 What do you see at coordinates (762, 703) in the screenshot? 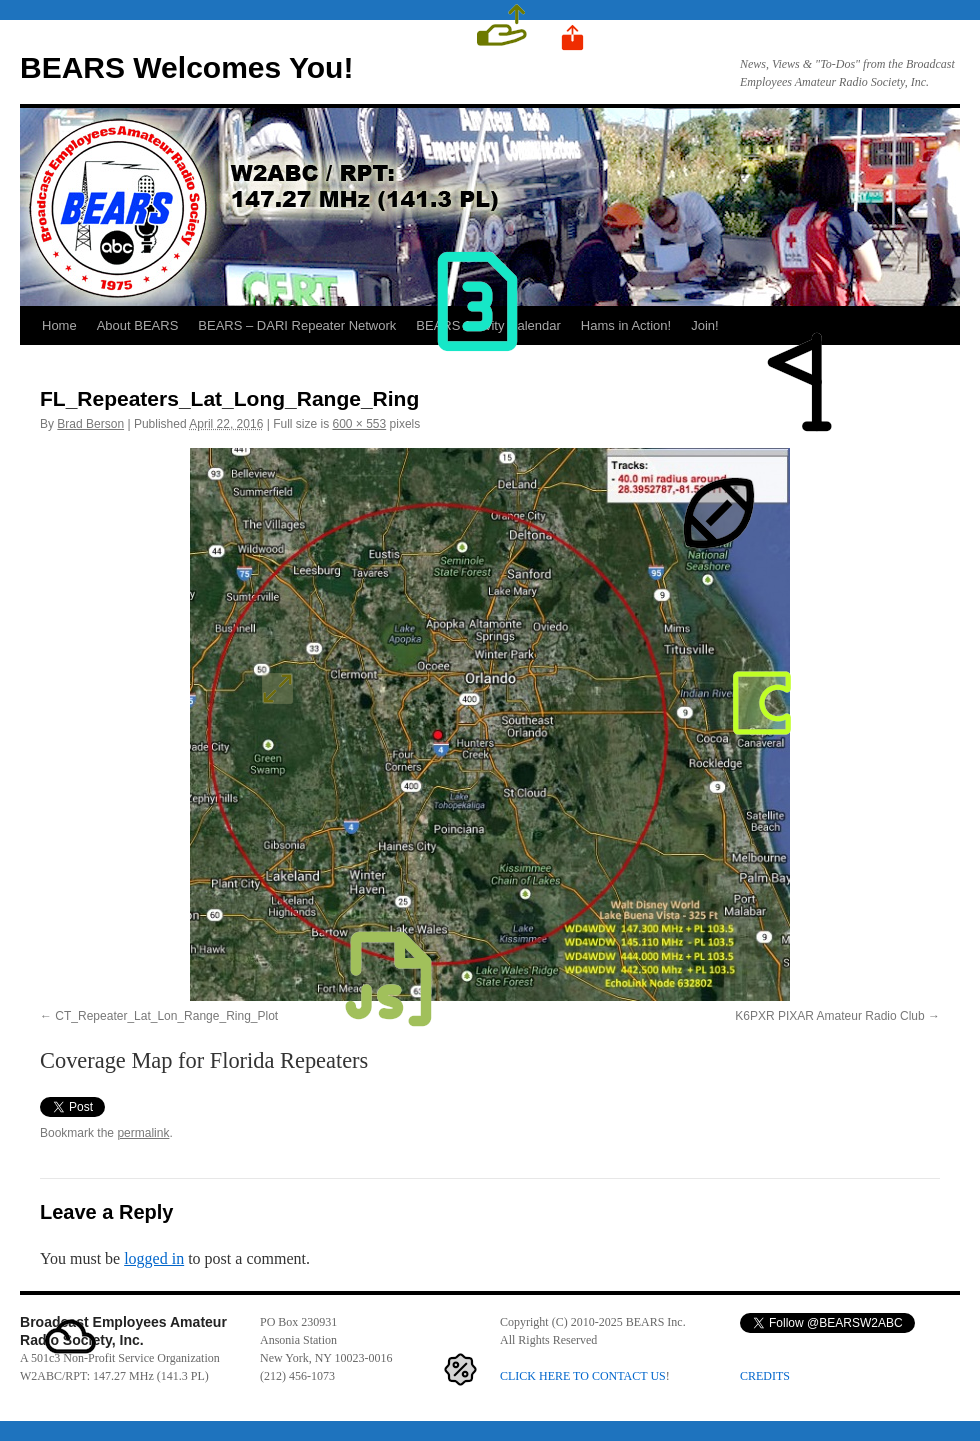
I see `open coda document app` at bounding box center [762, 703].